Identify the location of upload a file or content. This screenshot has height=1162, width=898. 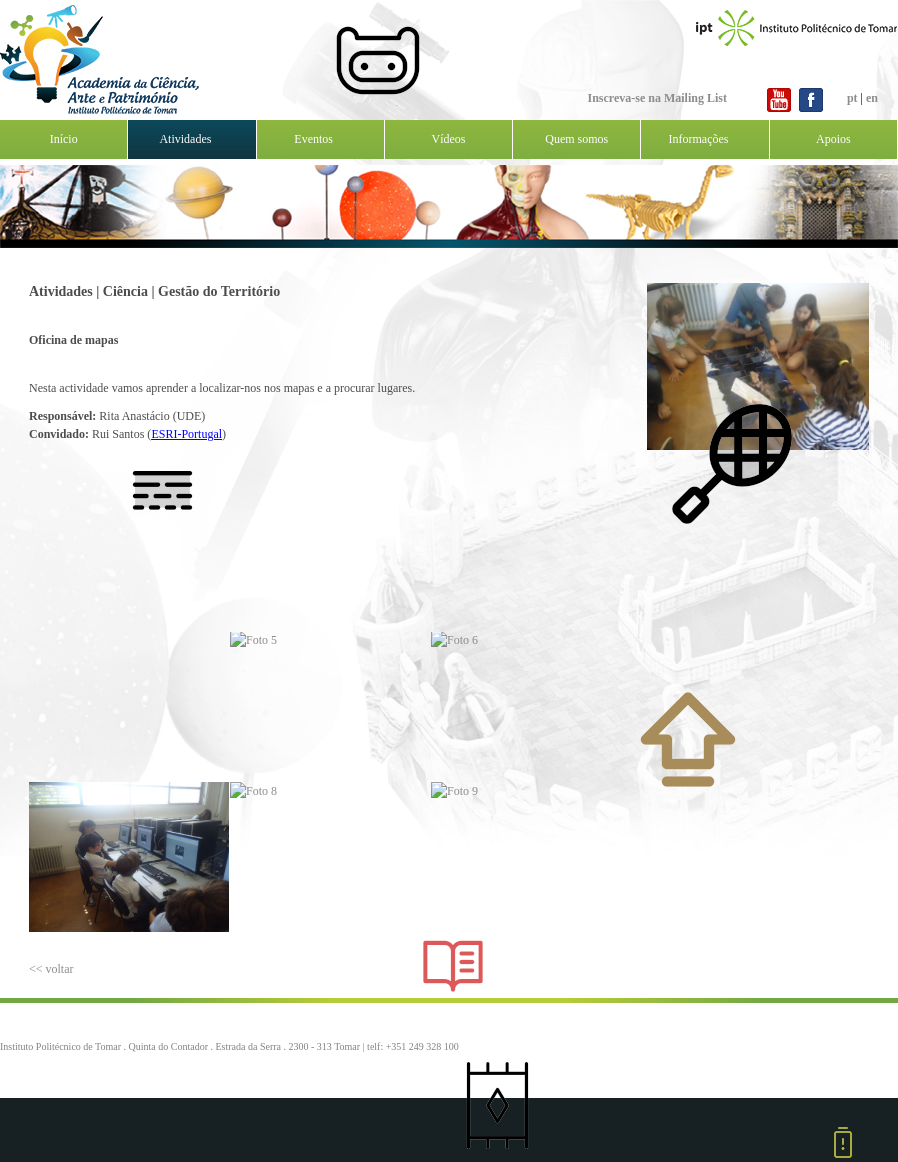
(688, 743).